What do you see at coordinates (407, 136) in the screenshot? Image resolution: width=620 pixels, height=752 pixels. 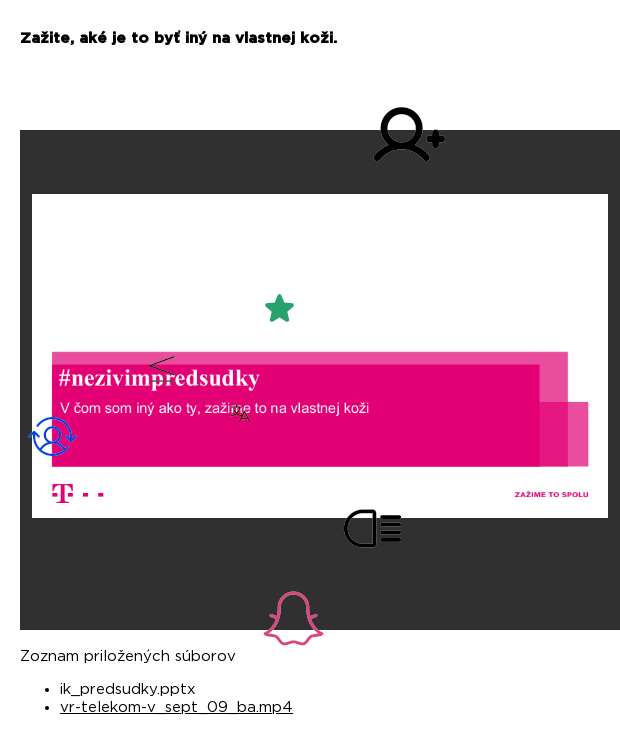 I see `add a new user or contact` at bounding box center [407, 136].